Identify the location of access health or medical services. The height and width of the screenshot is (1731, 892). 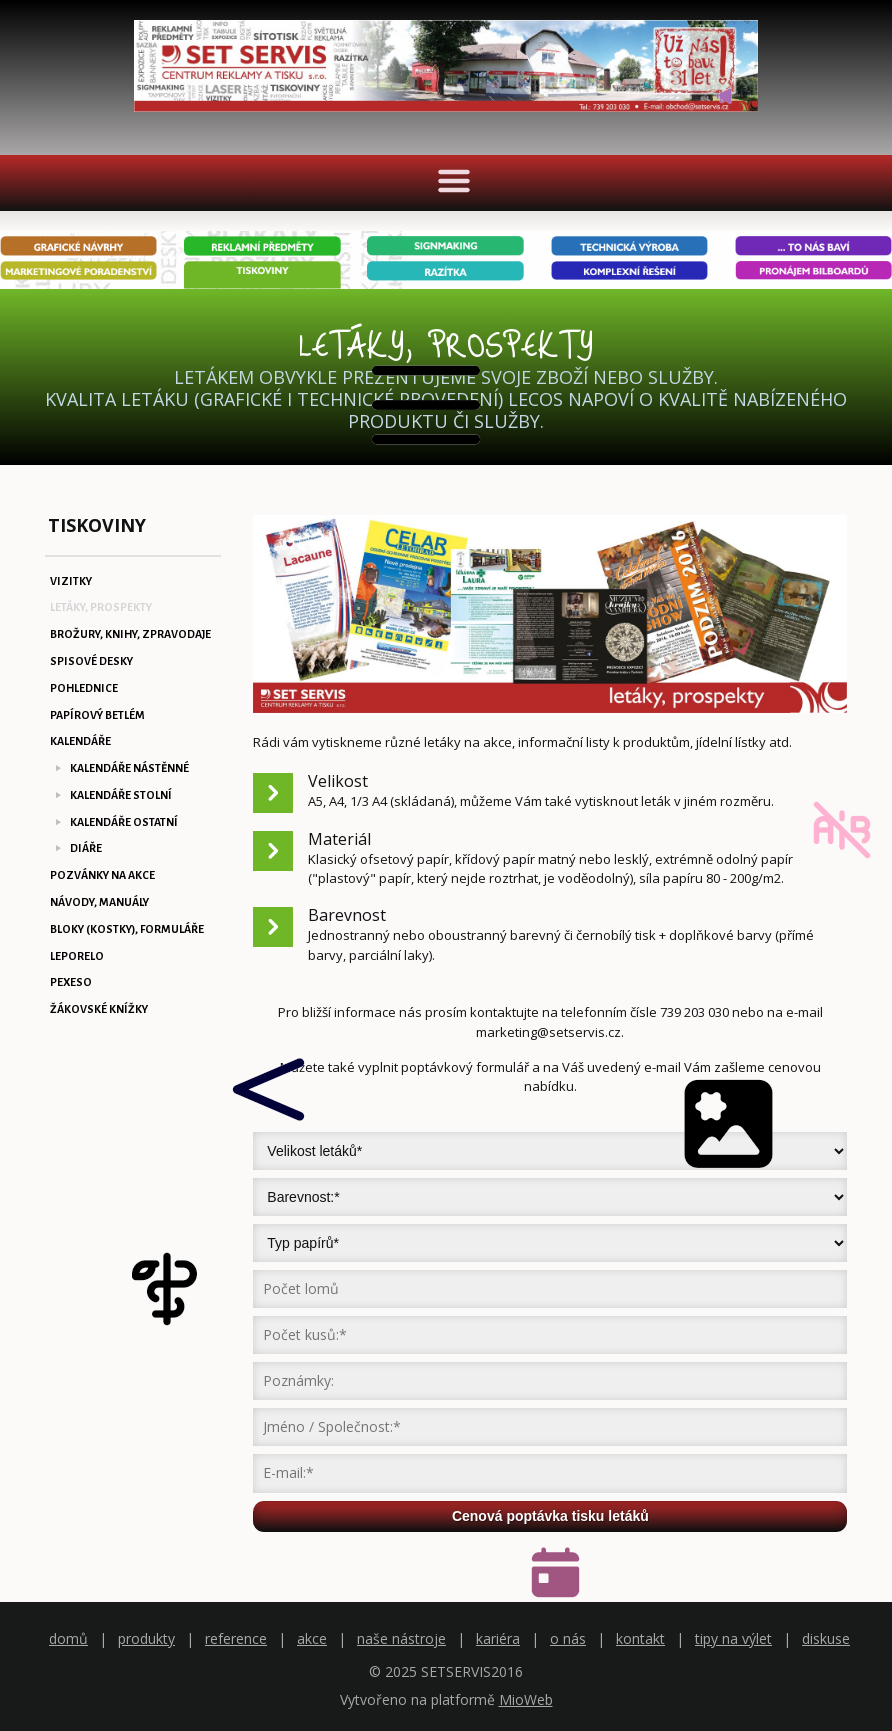
(167, 1289).